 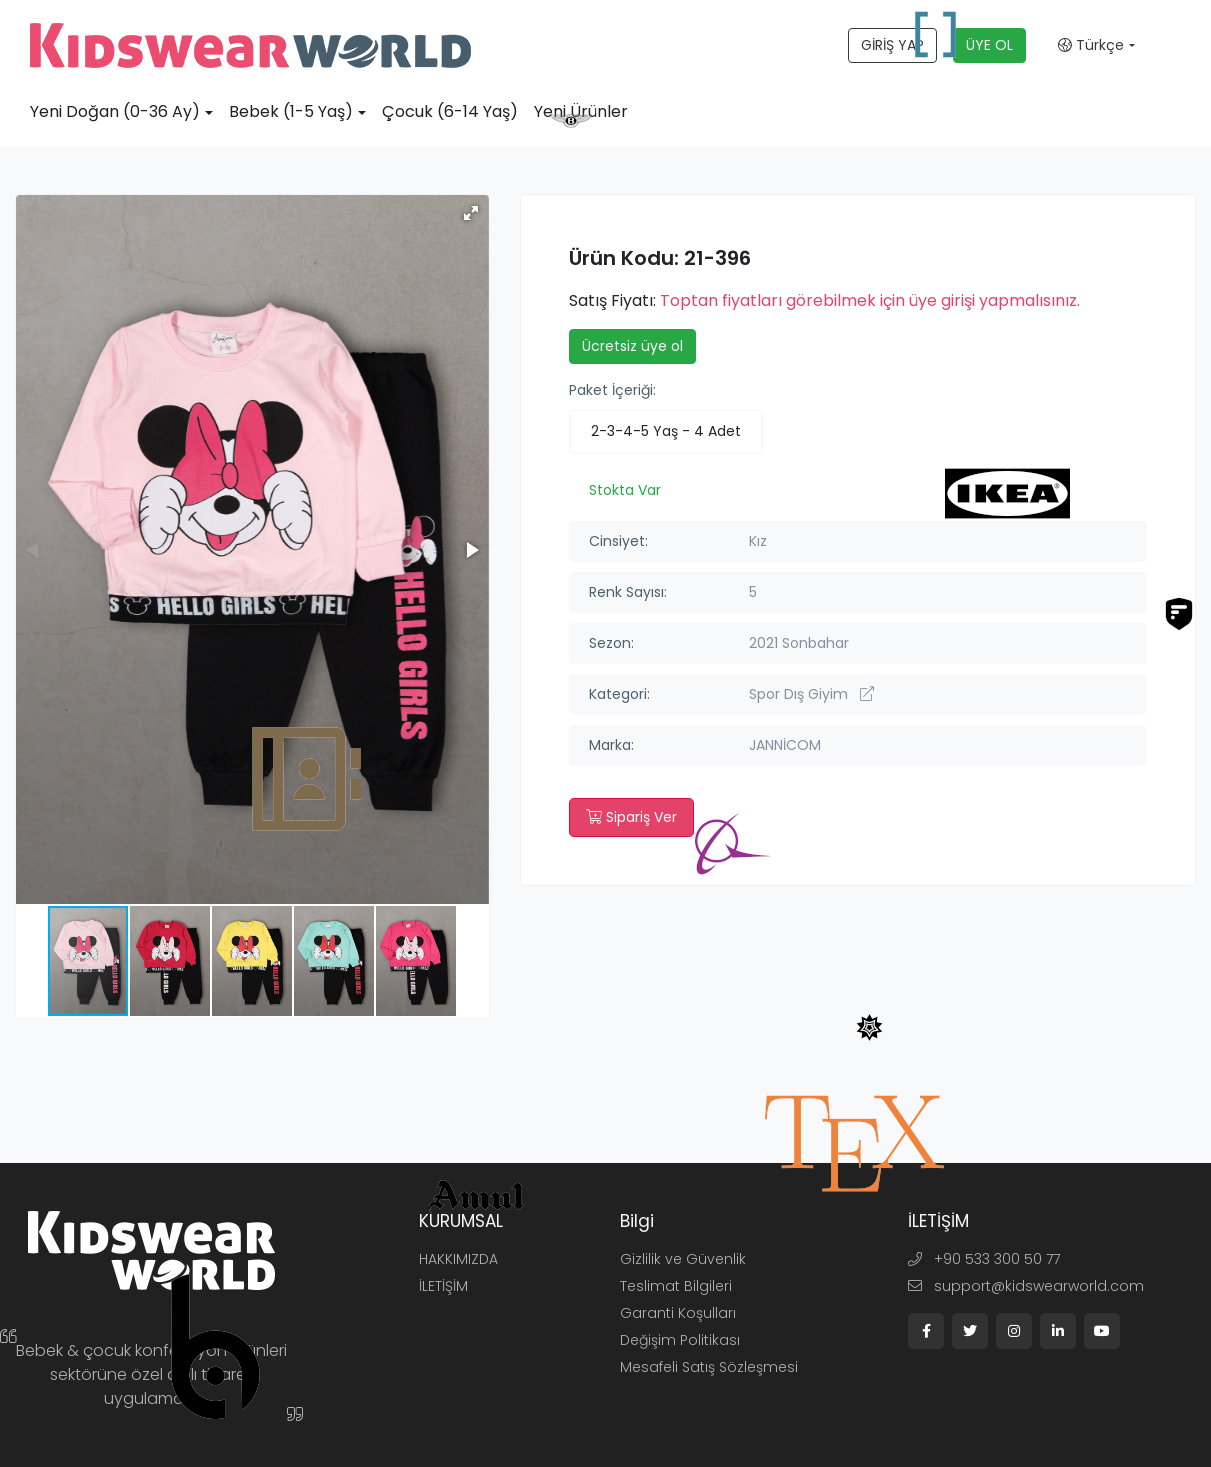 What do you see at coordinates (299, 779) in the screenshot?
I see `open your contacts list` at bounding box center [299, 779].